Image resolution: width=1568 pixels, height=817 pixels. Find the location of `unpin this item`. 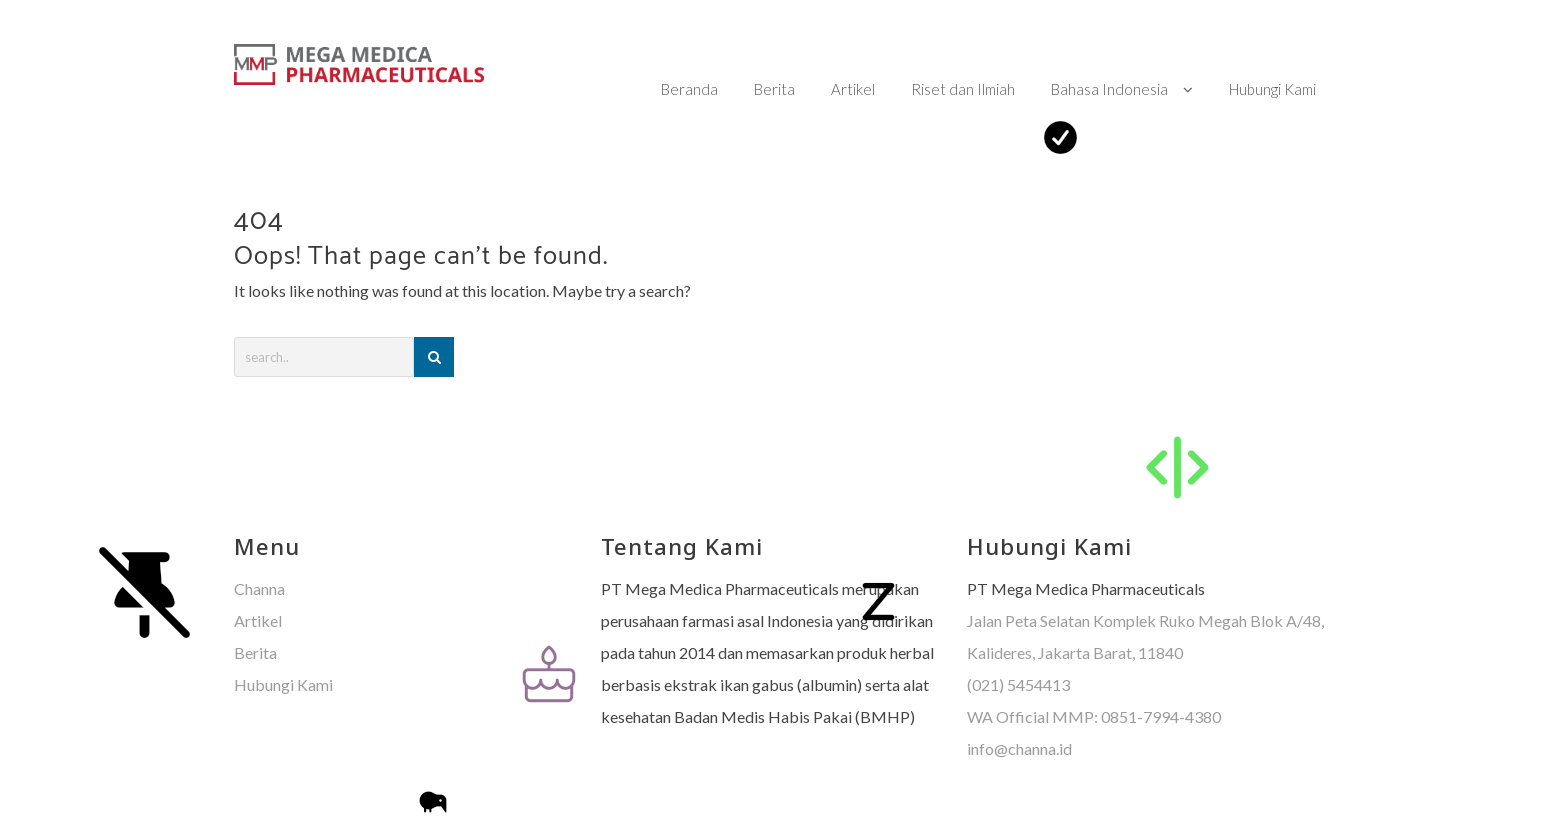

unpin this item is located at coordinates (144, 592).